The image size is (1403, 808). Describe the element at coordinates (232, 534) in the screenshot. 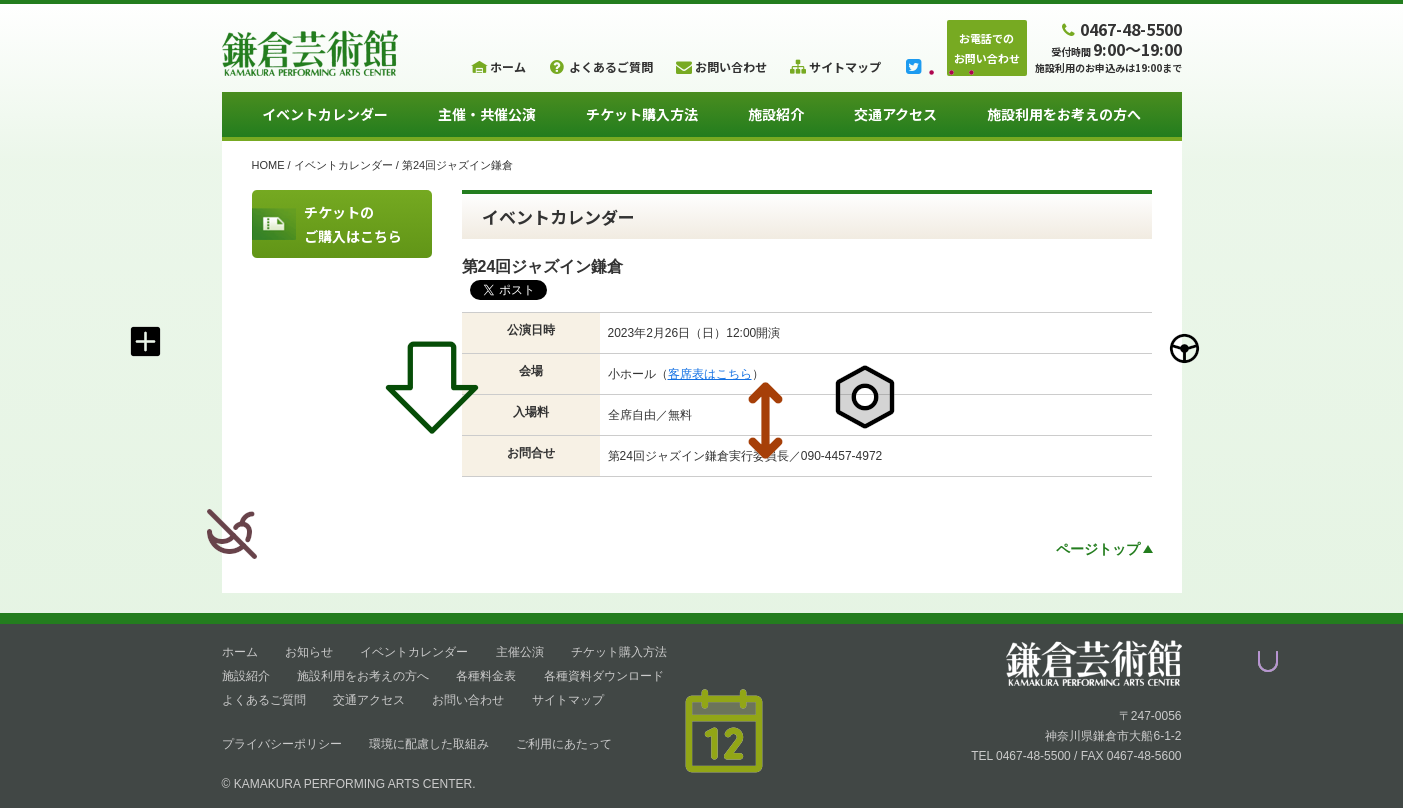

I see `disable spicy food filter` at that location.